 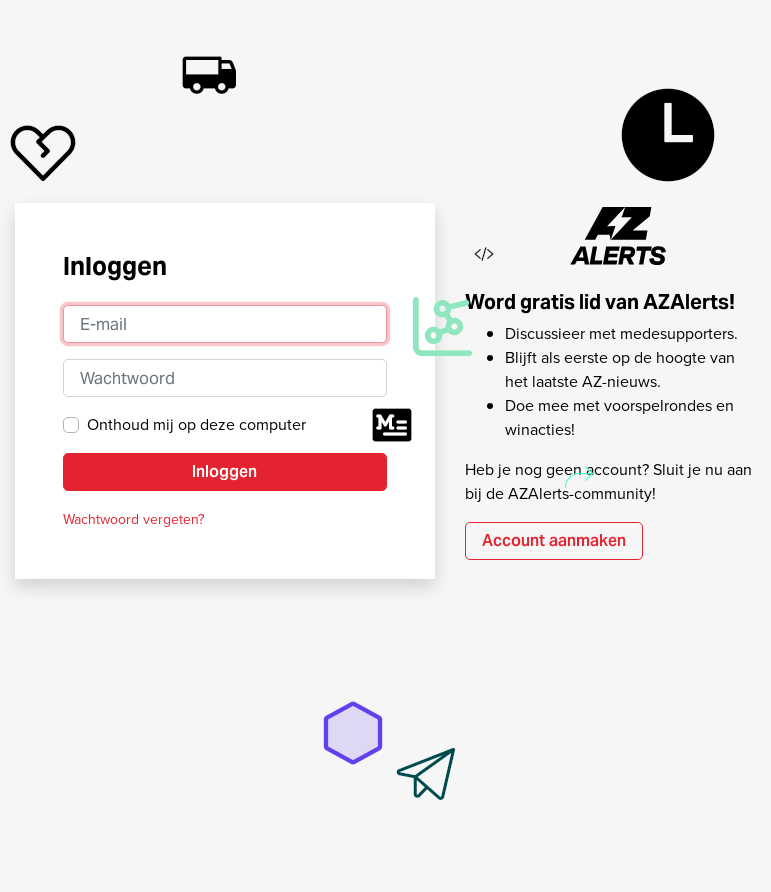 What do you see at coordinates (668, 135) in the screenshot?
I see `view time or clock settings` at bounding box center [668, 135].